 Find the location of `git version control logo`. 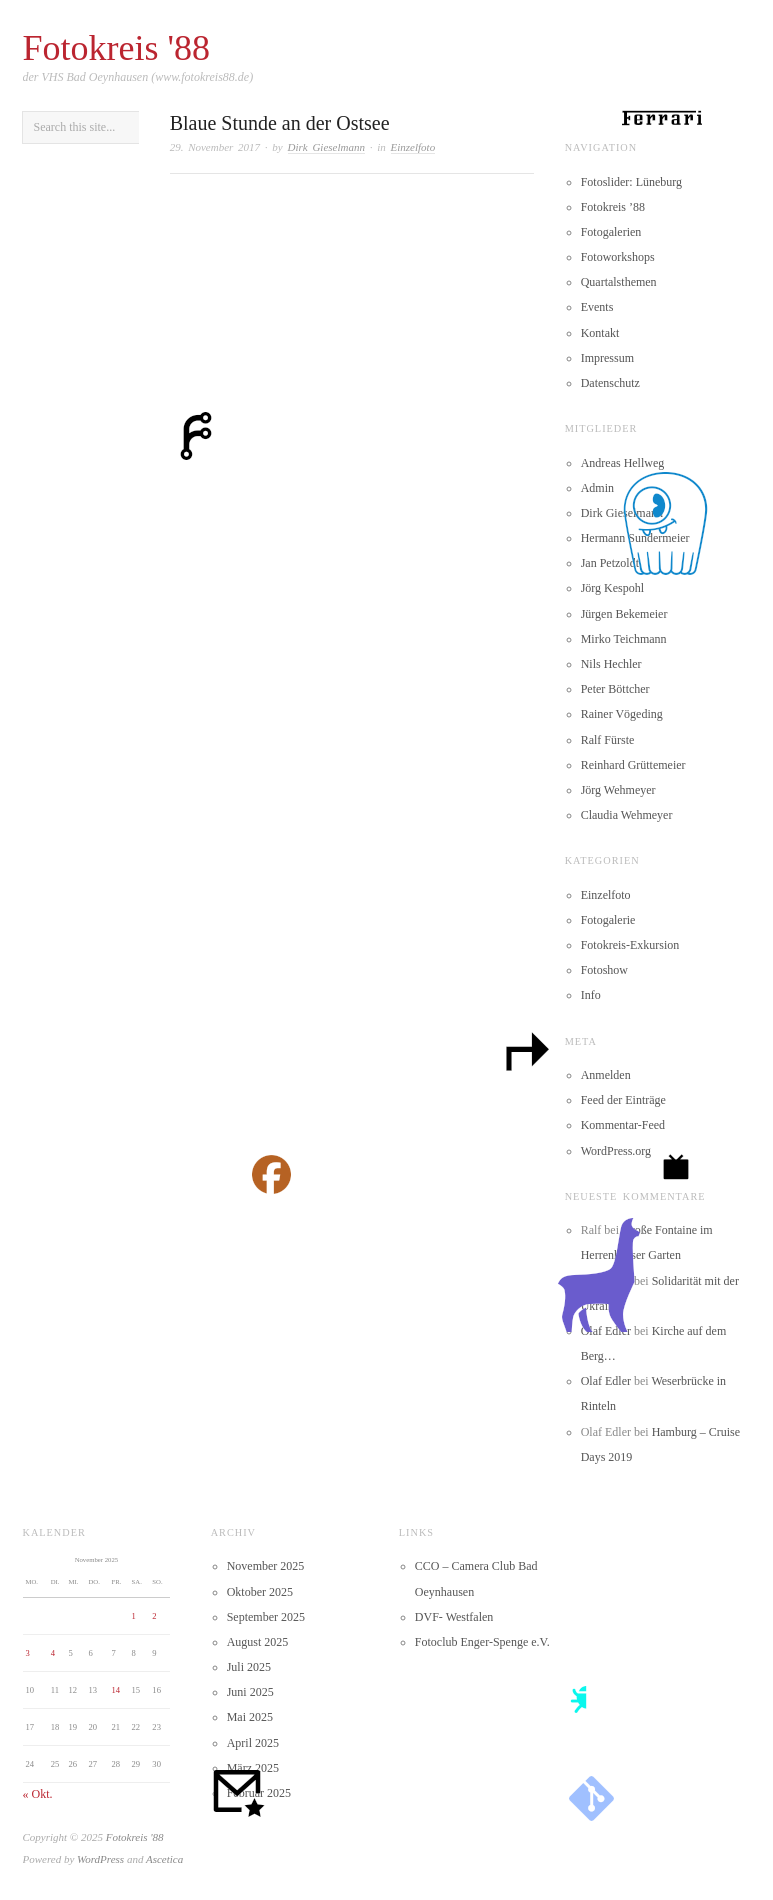

git version control logo is located at coordinates (591, 1798).